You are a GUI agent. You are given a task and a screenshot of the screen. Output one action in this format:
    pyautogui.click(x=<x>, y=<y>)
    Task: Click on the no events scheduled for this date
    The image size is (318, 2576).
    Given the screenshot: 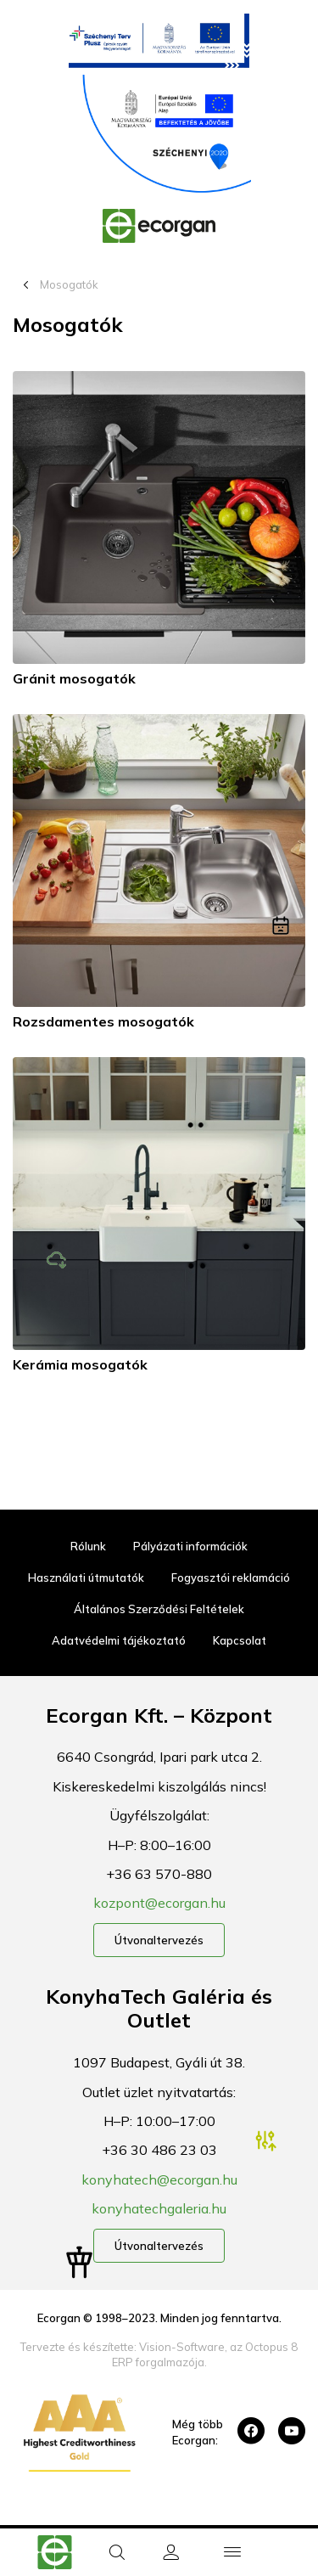 What is the action you would take?
    pyautogui.click(x=281, y=925)
    